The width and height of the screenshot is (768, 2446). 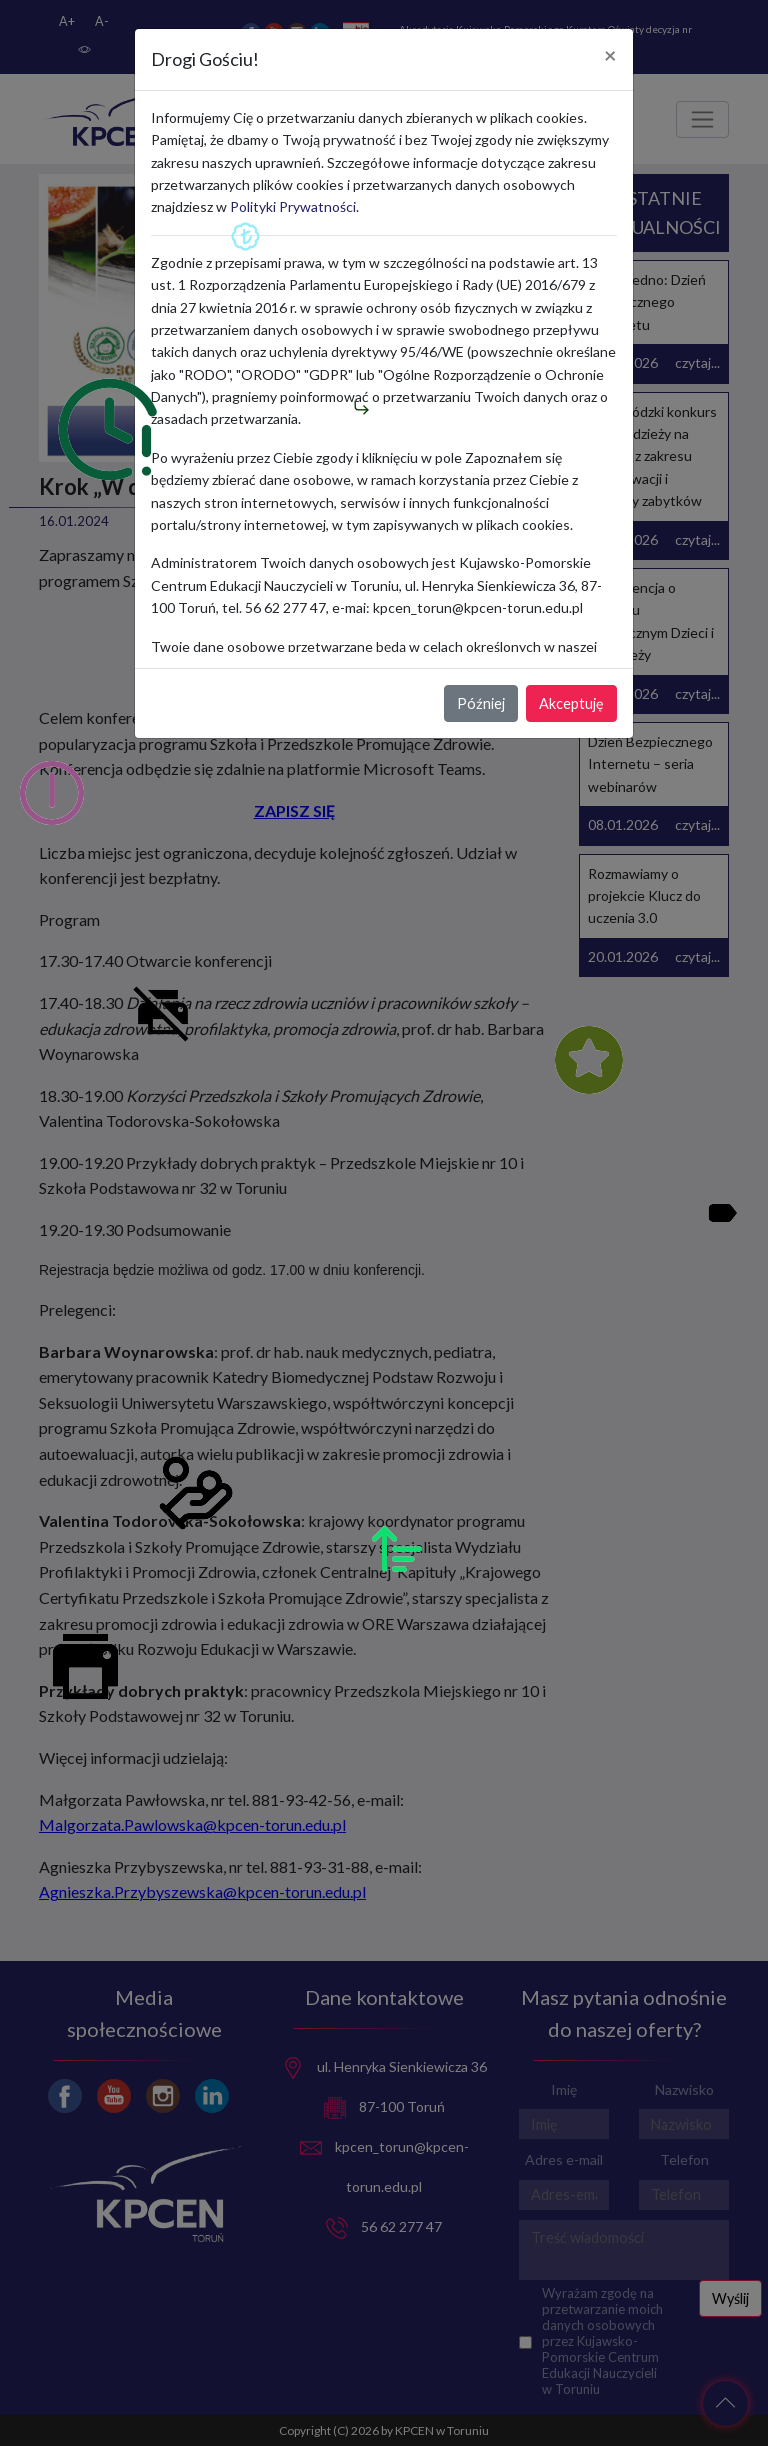 I want to click on star or favorite an item in your feed, so click(x=589, y=1060).